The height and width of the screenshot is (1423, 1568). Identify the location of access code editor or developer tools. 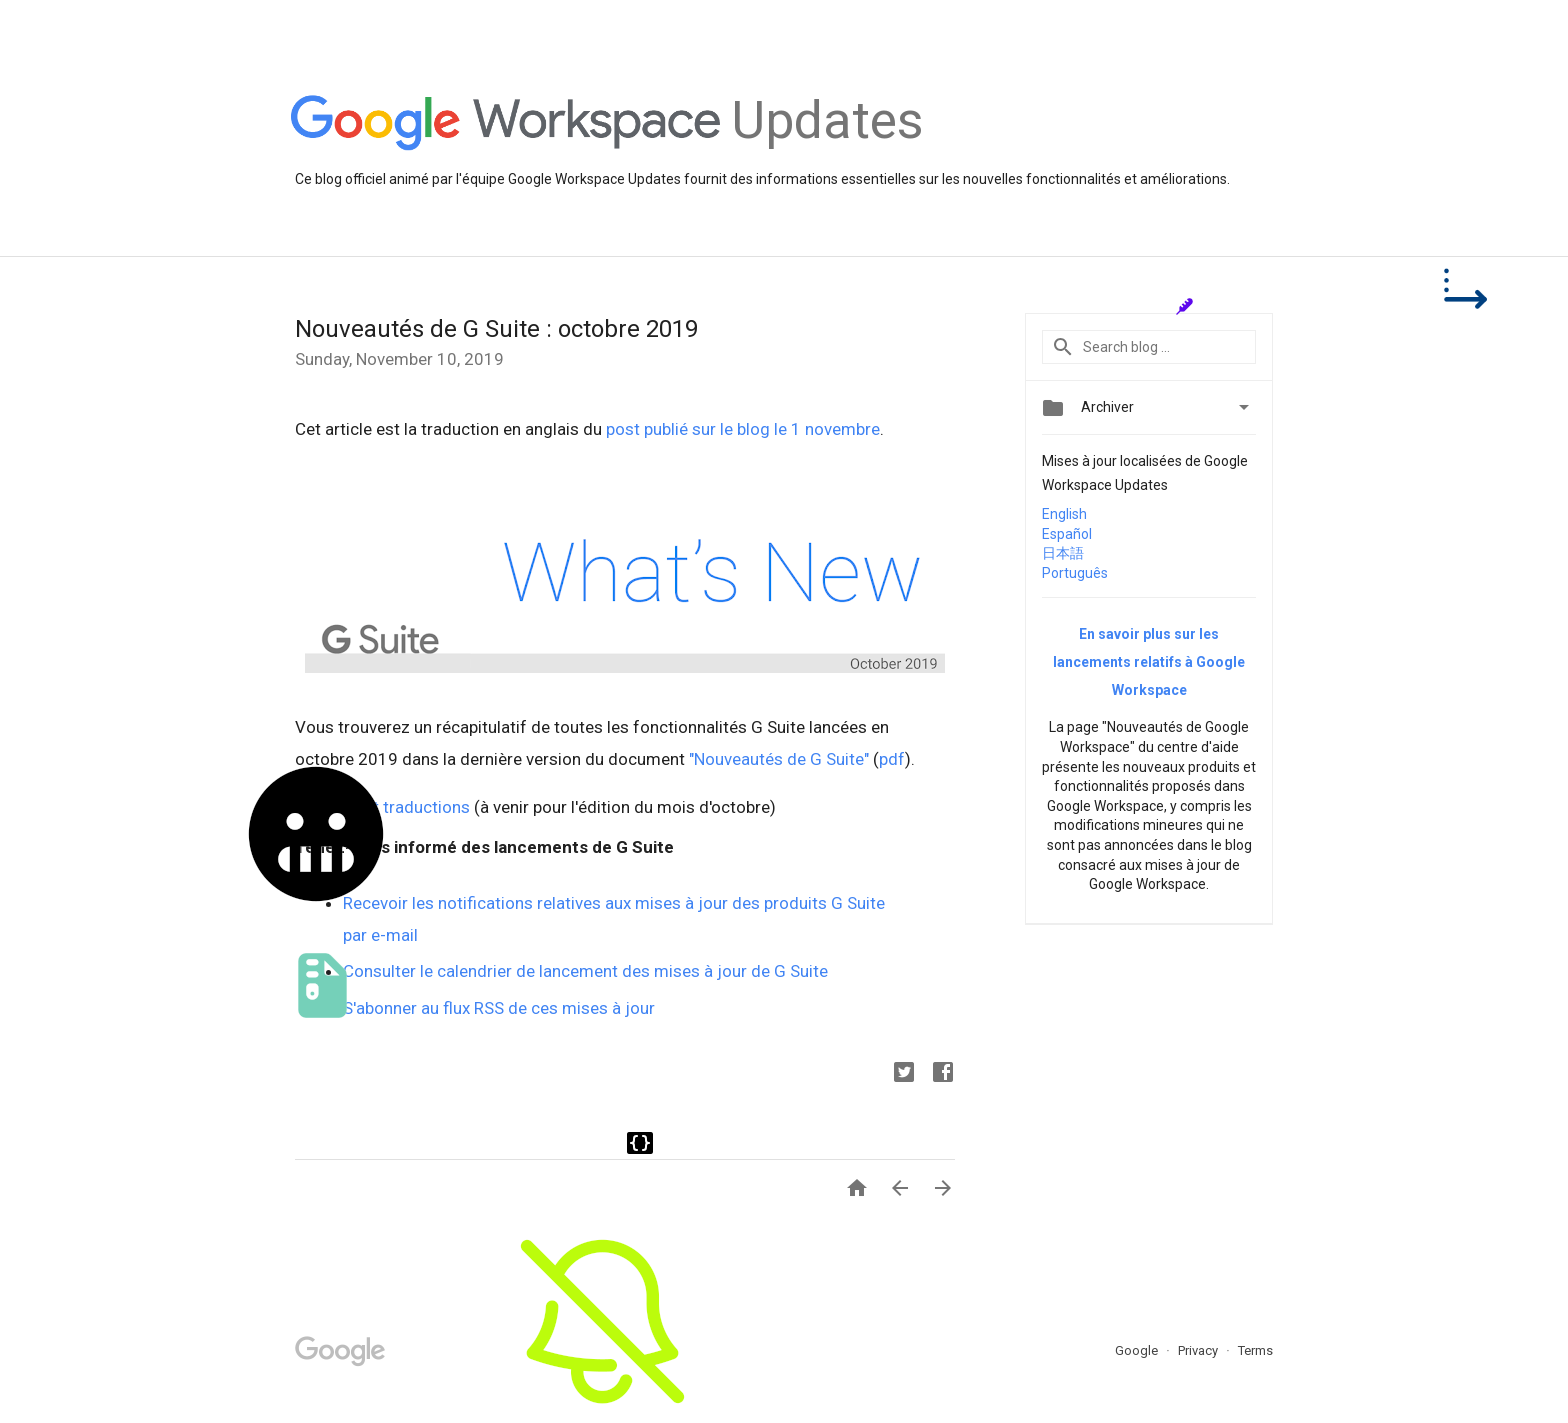
(640, 1143).